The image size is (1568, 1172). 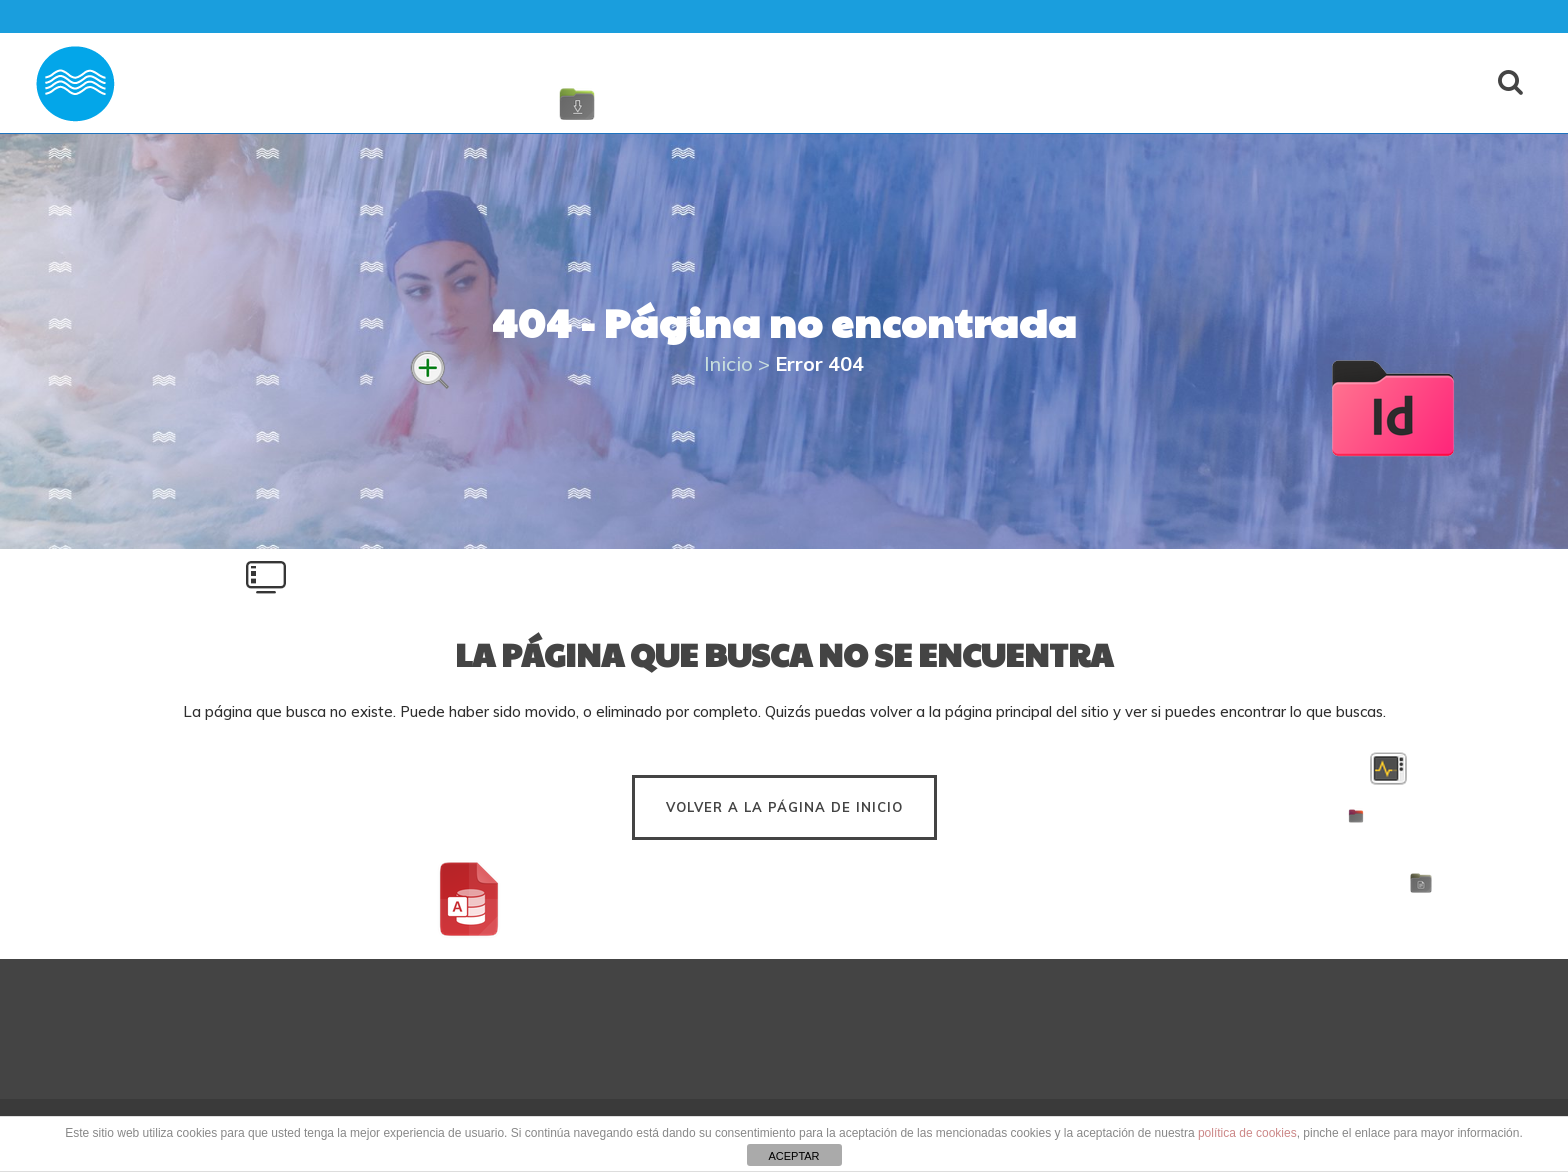 What do you see at coordinates (266, 576) in the screenshot?
I see `access ubuntu panel preferences` at bounding box center [266, 576].